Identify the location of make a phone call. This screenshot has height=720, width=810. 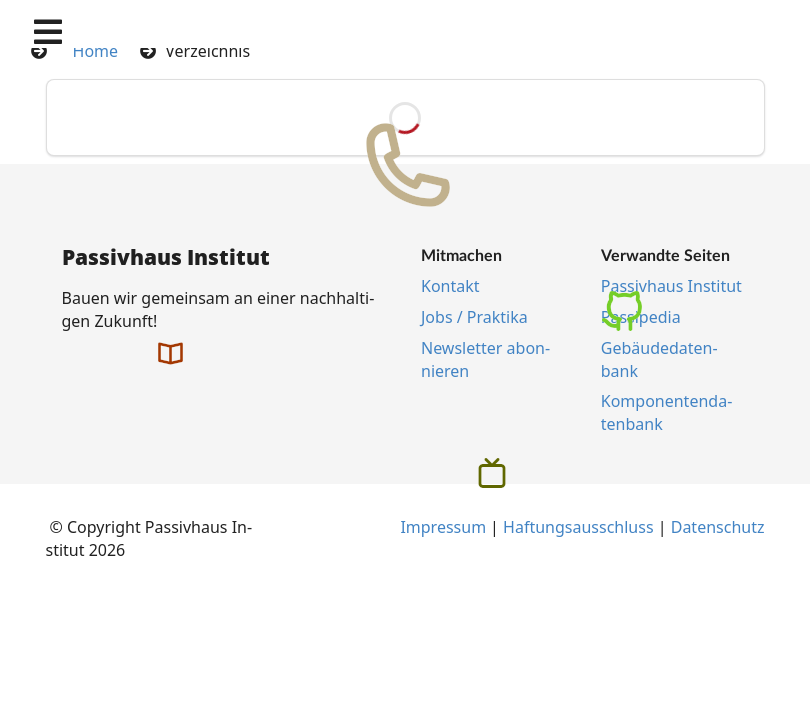
(408, 165).